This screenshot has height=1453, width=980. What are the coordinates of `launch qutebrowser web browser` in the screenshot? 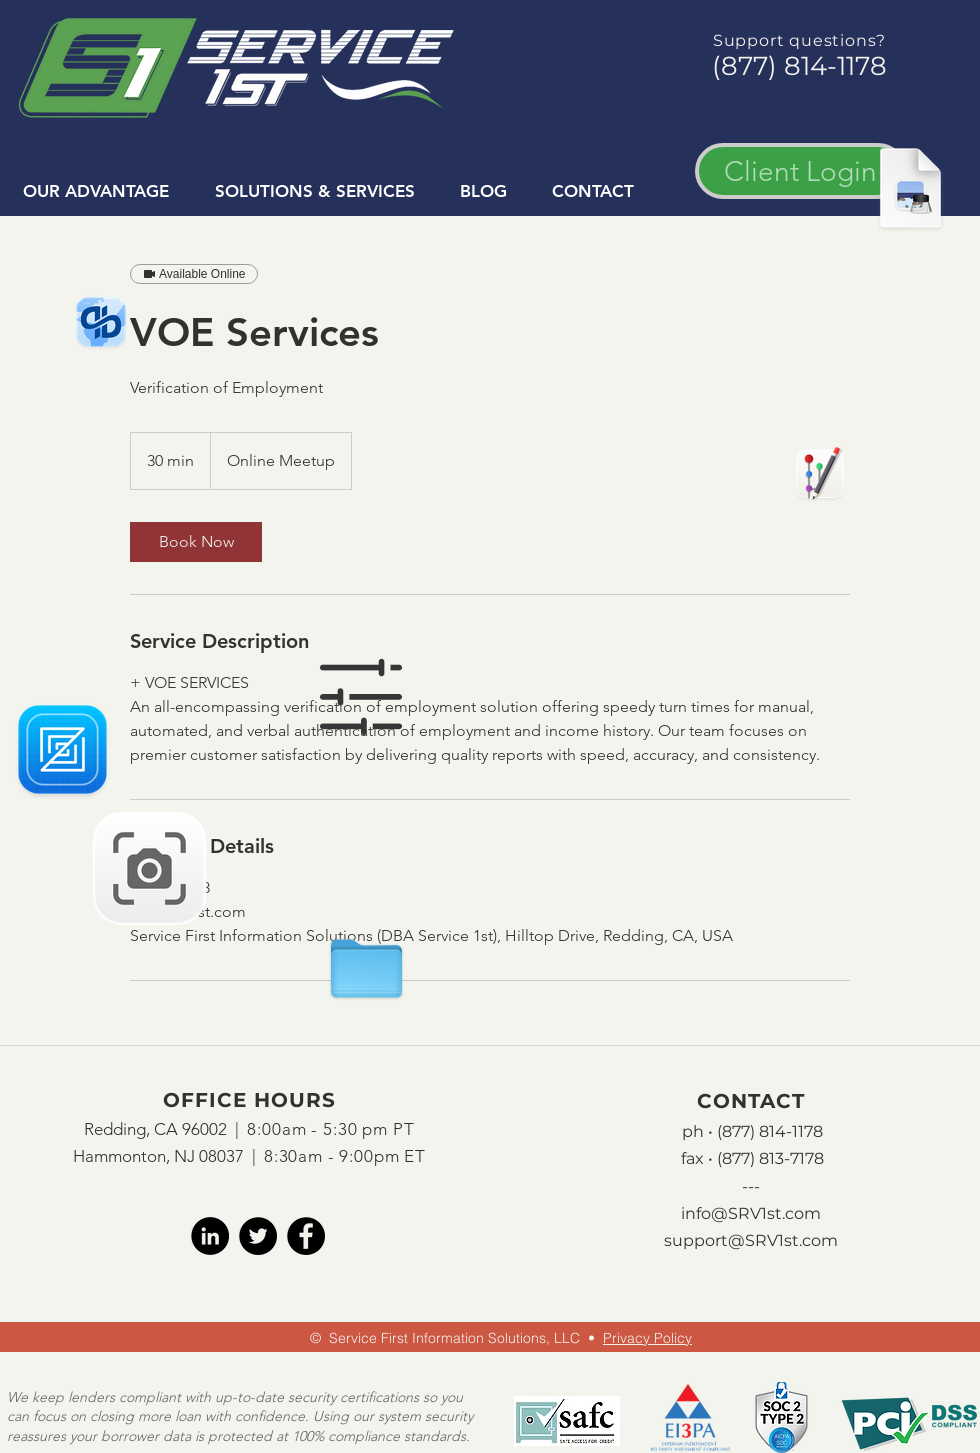 It's located at (101, 322).